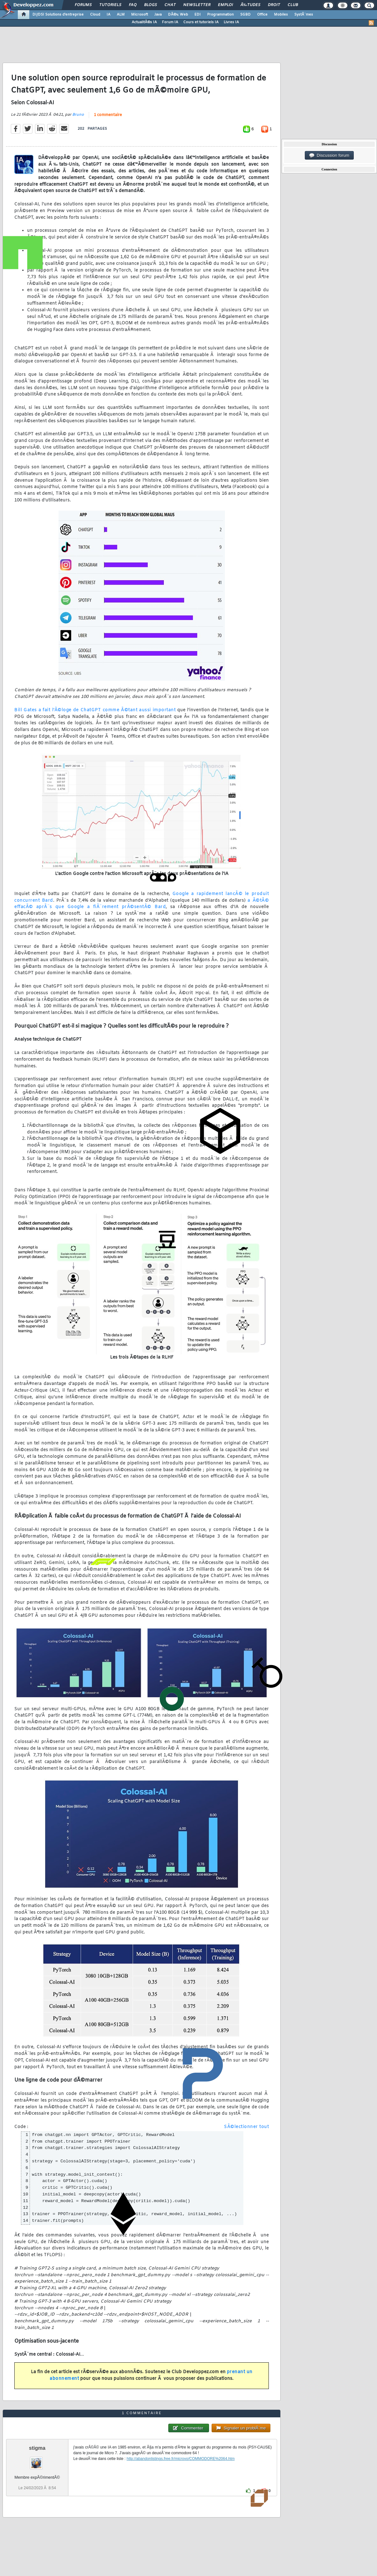 This screenshot has width=377, height=2576. What do you see at coordinates (123, 2214) in the screenshot?
I see `ethereum cryptocurrency logo` at bounding box center [123, 2214].